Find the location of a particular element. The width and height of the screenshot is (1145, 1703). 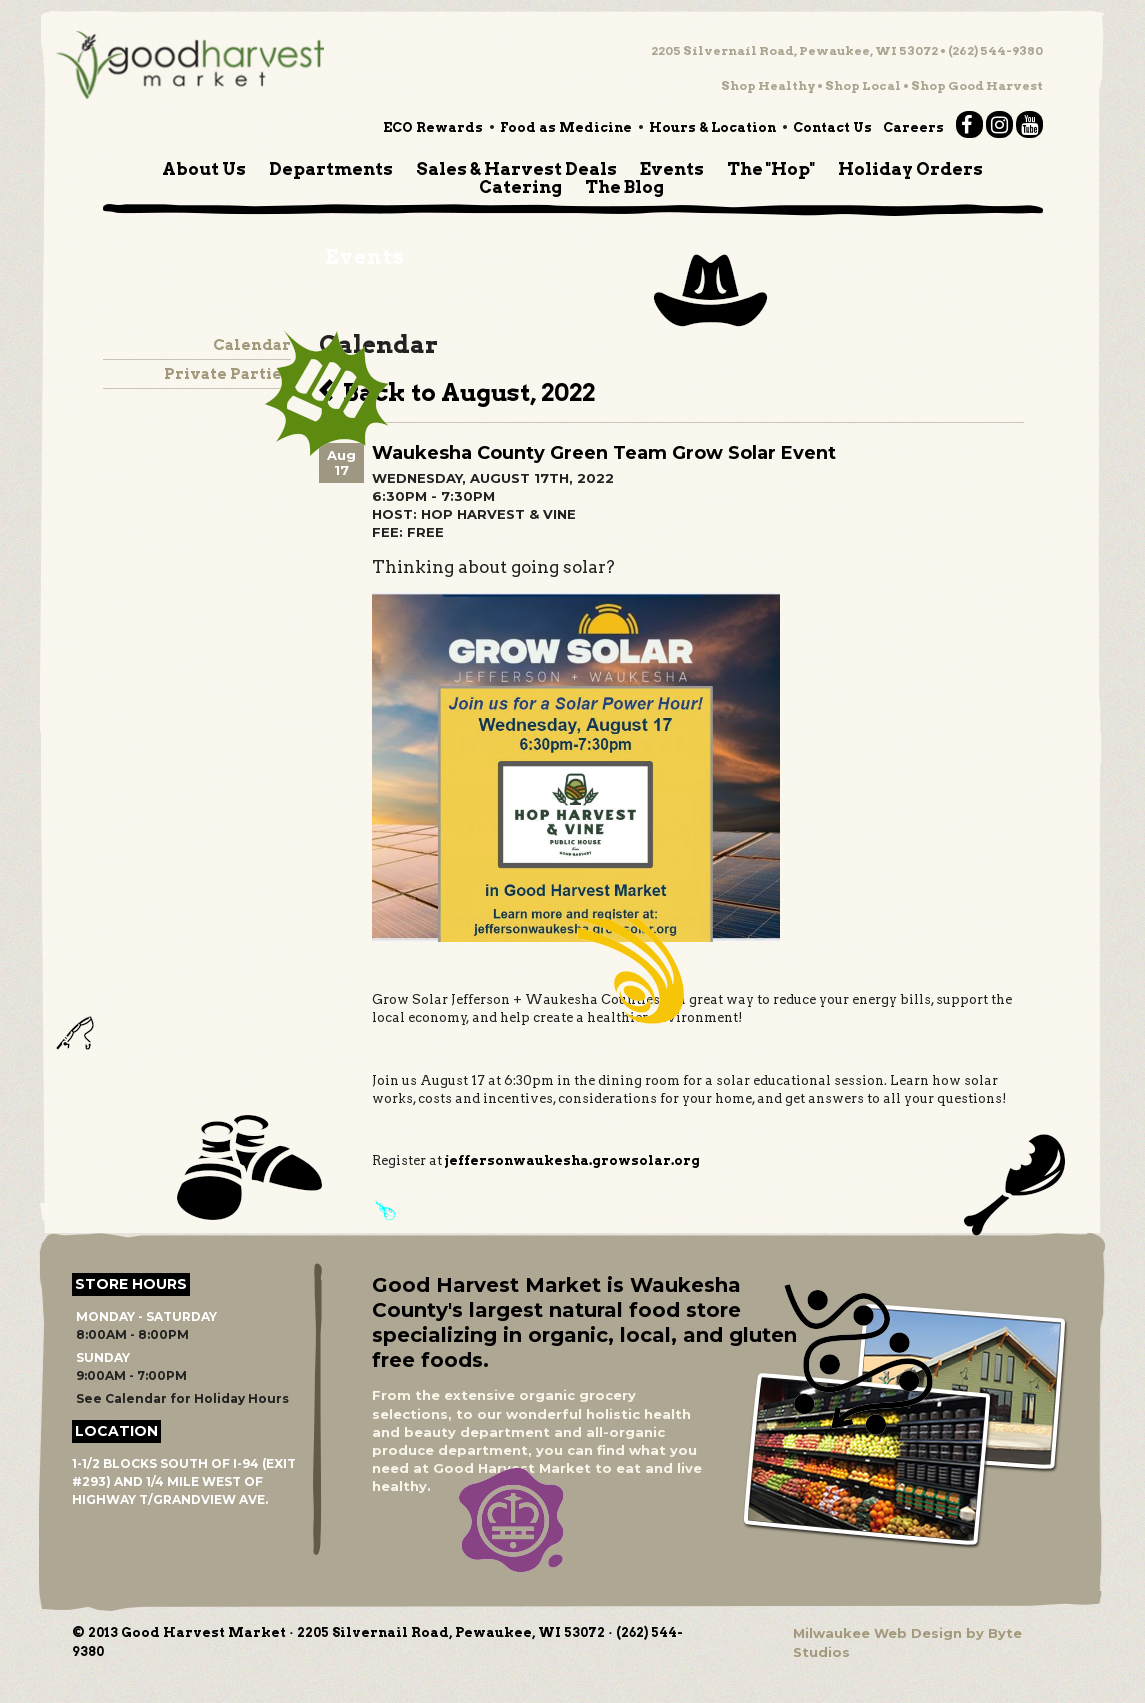

cast a plasma or energy attack is located at coordinates (385, 1210).